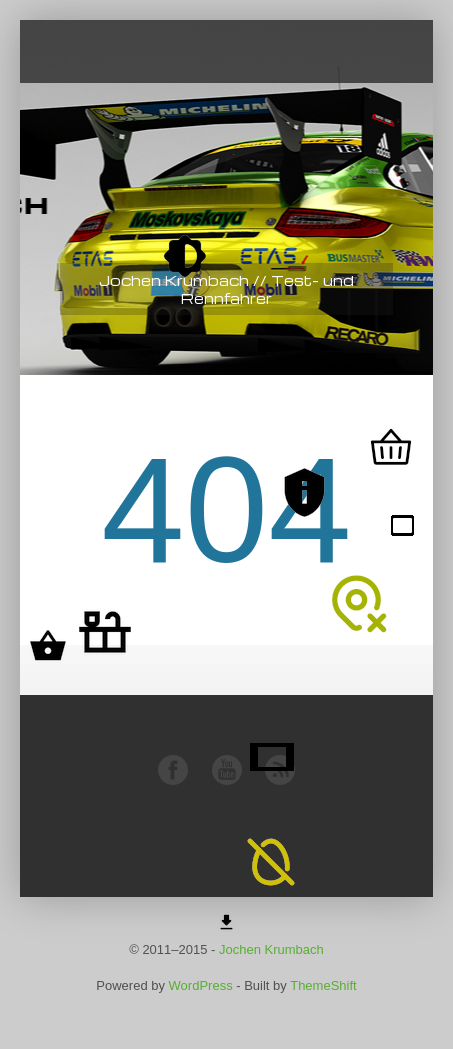 The width and height of the screenshot is (453, 1049). Describe the element at coordinates (402, 525) in the screenshot. I see `crop image to 3:2 aspect ratio` at that location.